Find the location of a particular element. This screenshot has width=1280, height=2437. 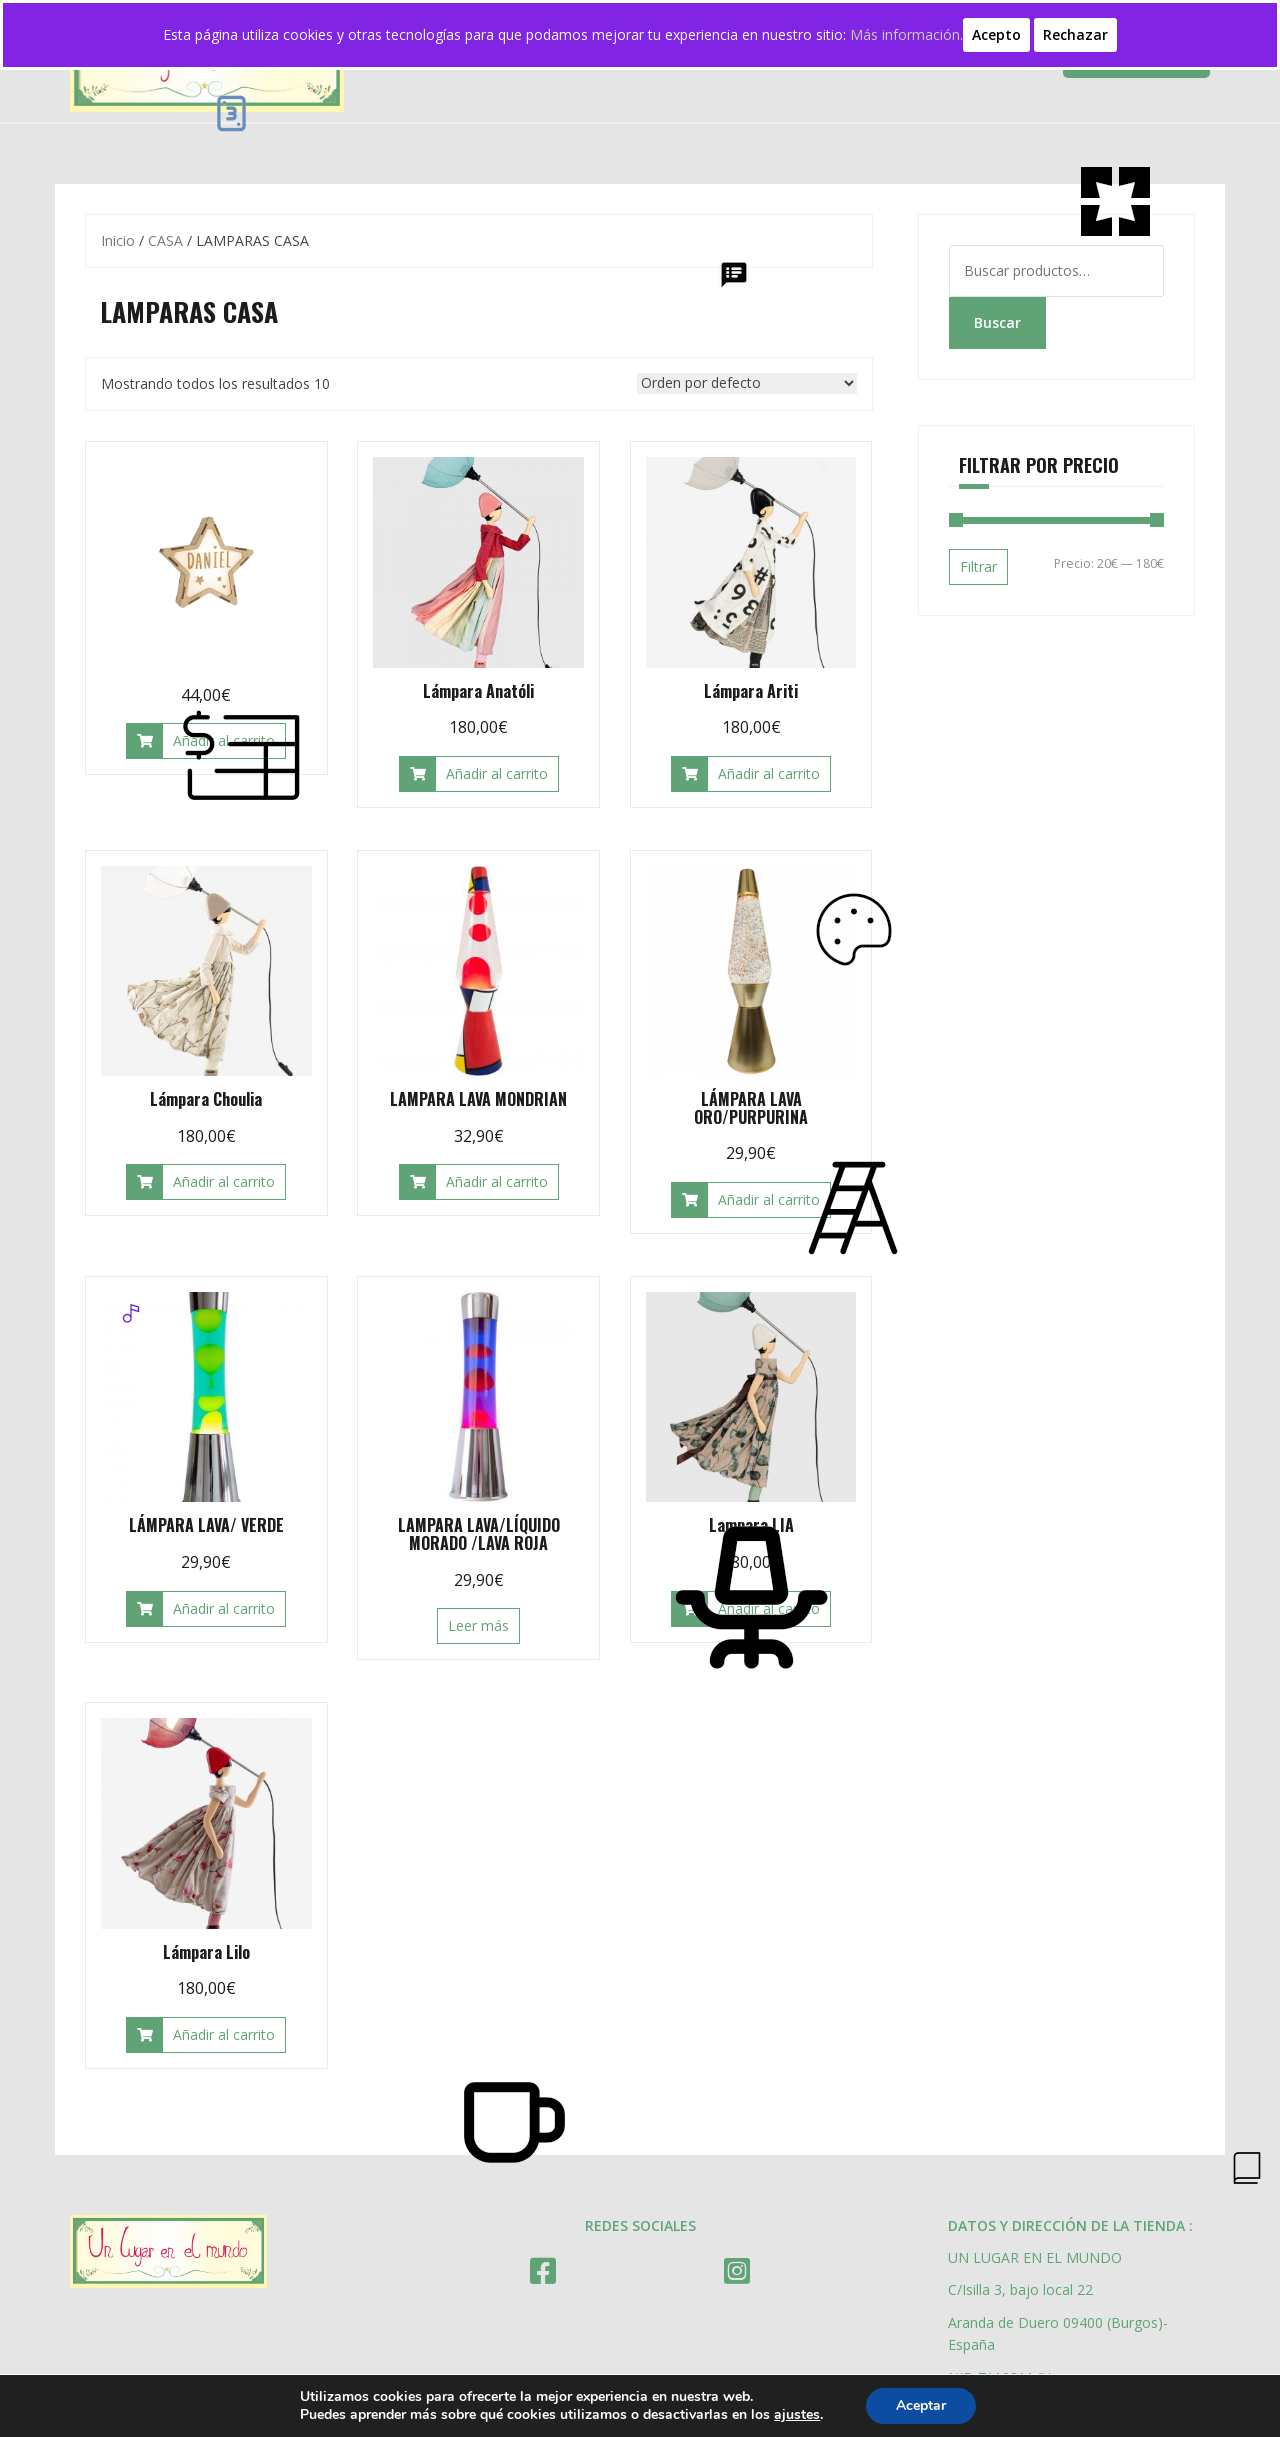

open a book or reading view is located at coordinates (1247, 2168).